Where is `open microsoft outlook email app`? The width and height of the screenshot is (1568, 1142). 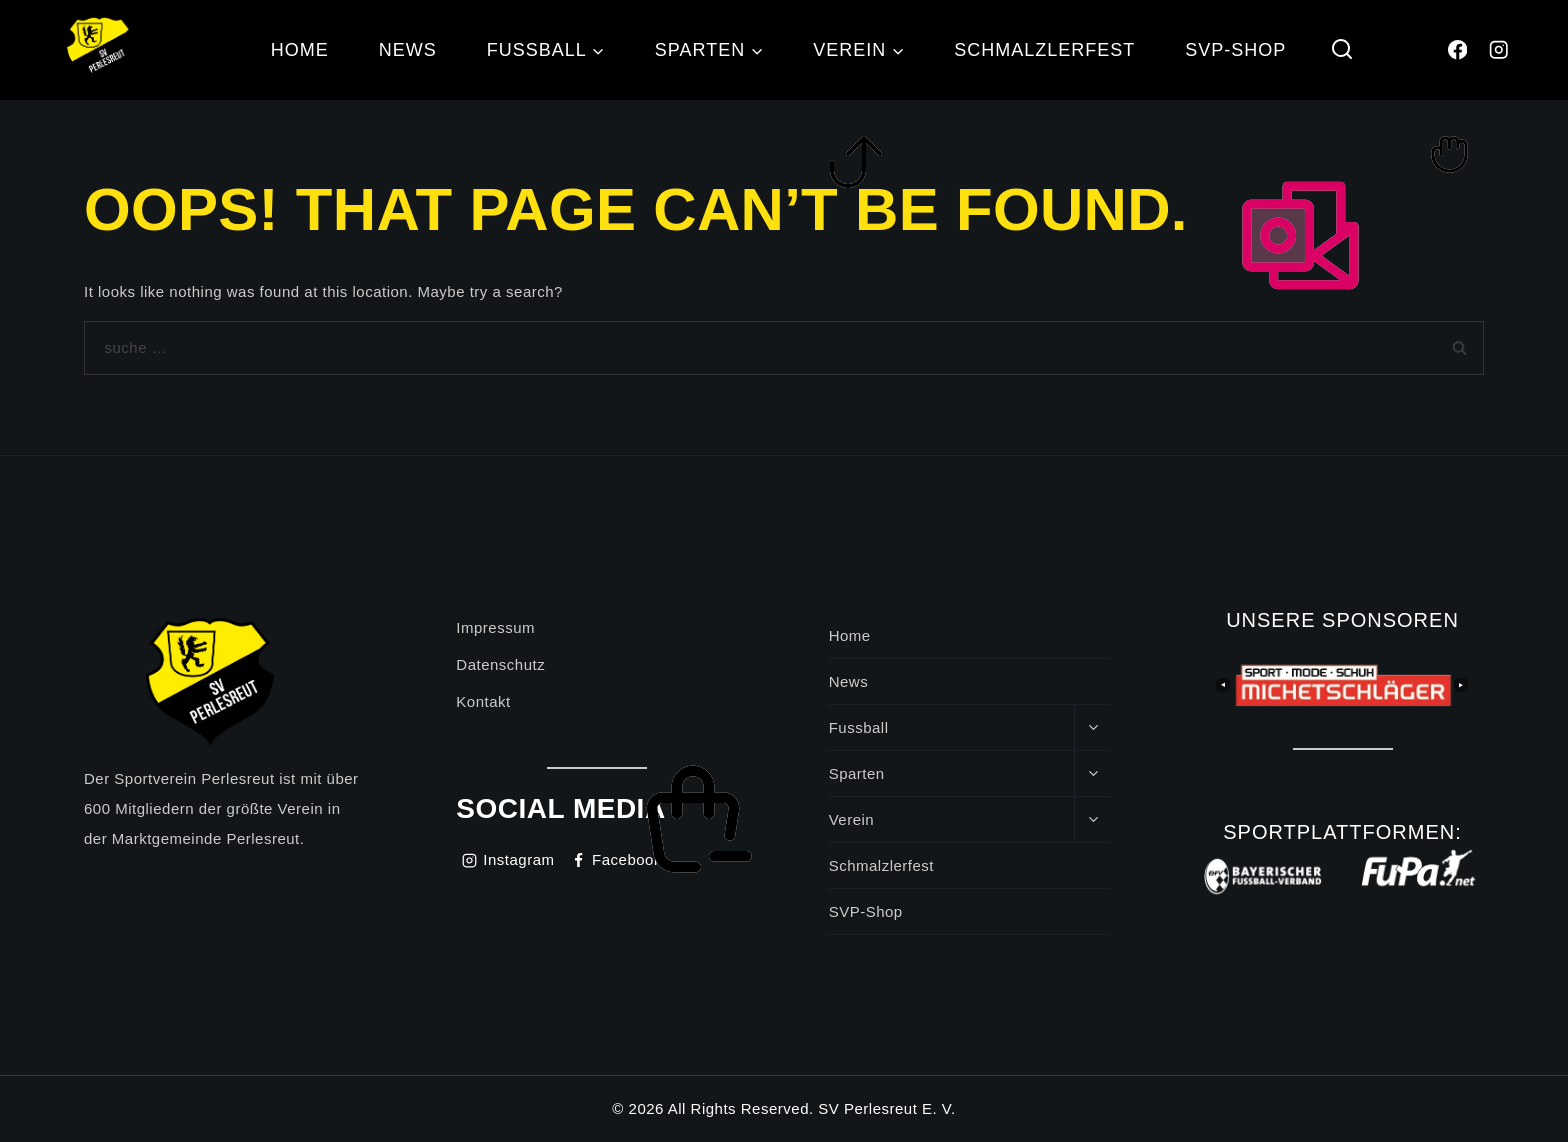
open microsoft outlook email app is located at coordinates (1300, 235).